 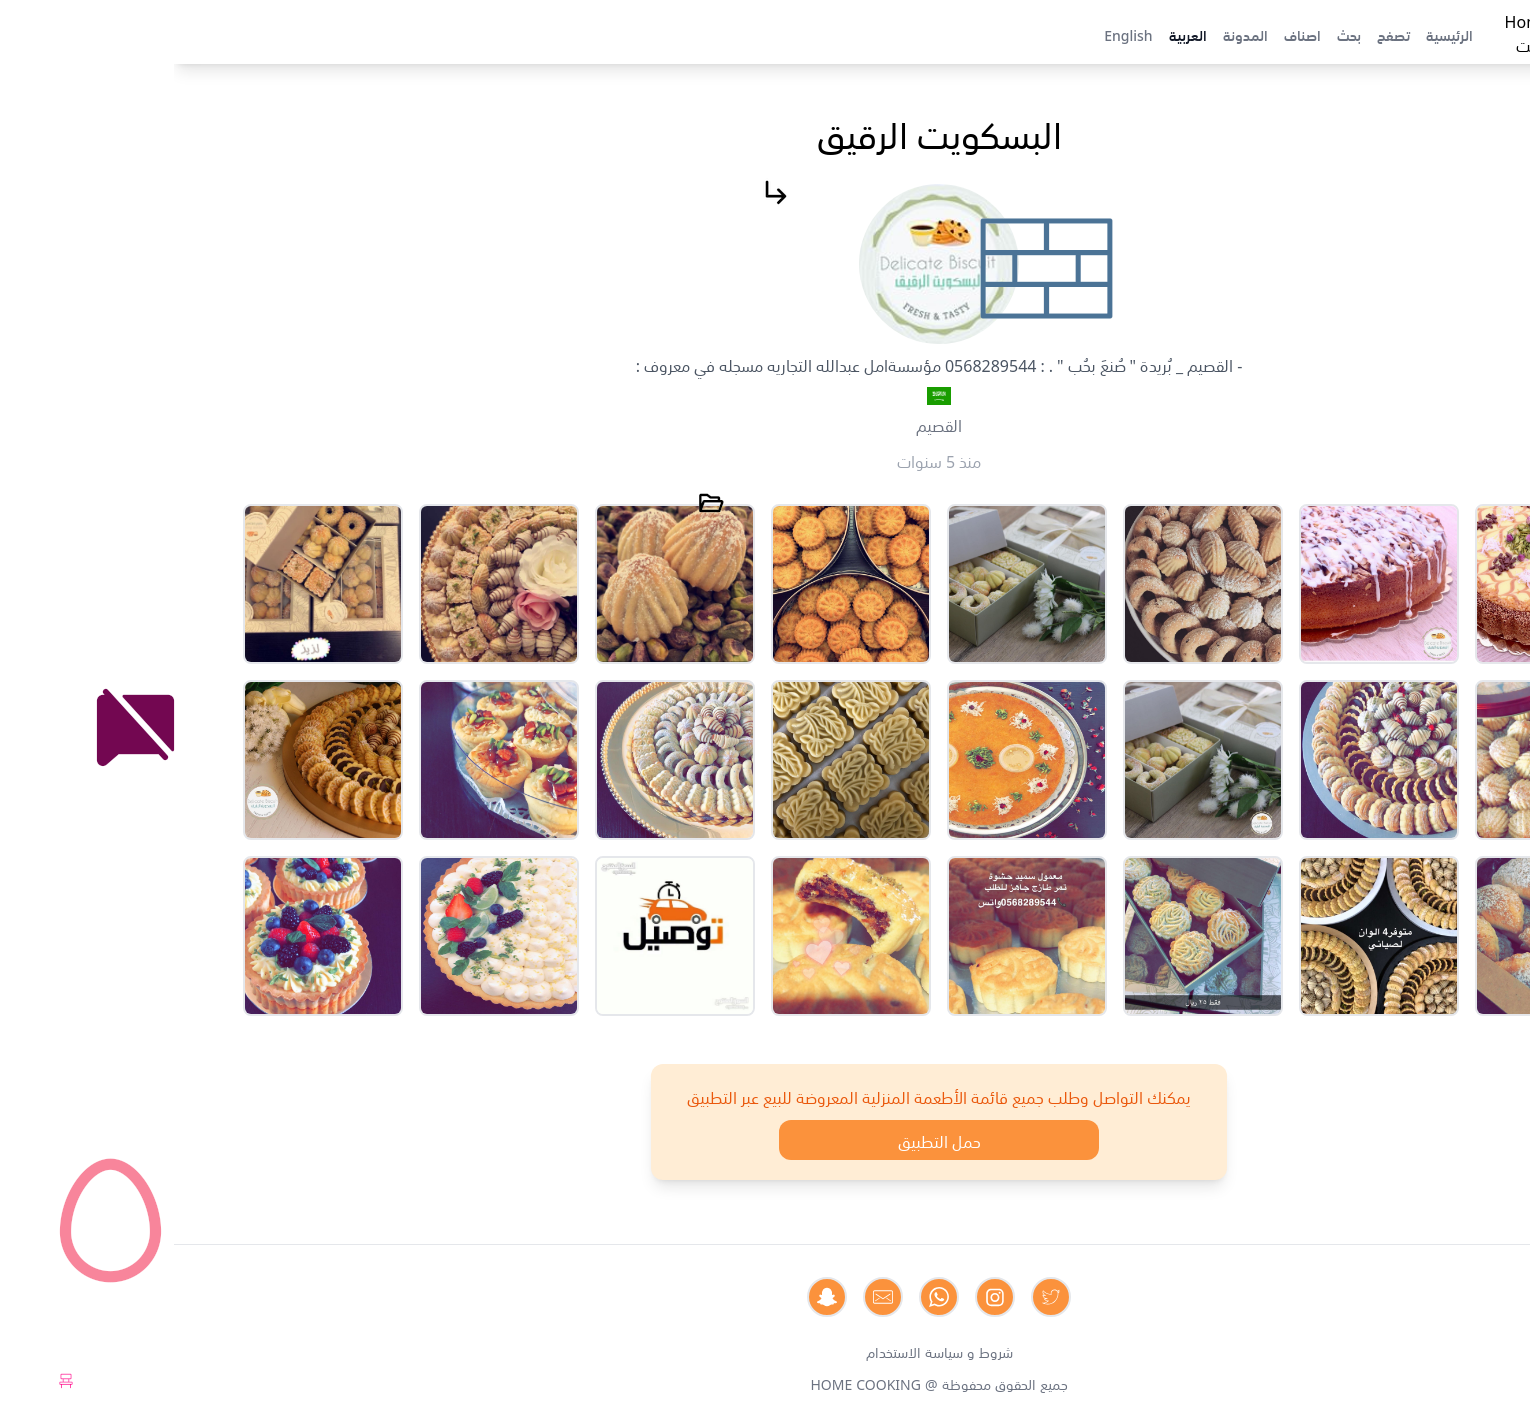 What do you see at coordinates (135, 724) in the screenshot?
I see `mute or disable chat notifications` at bounding box center [135, 724].